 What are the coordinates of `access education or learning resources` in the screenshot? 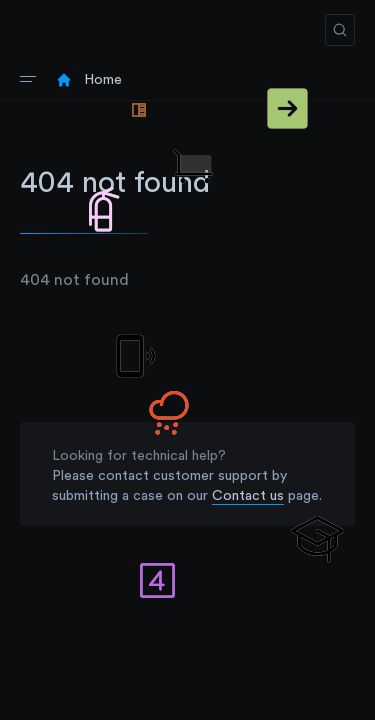 It's located at (317, 537).